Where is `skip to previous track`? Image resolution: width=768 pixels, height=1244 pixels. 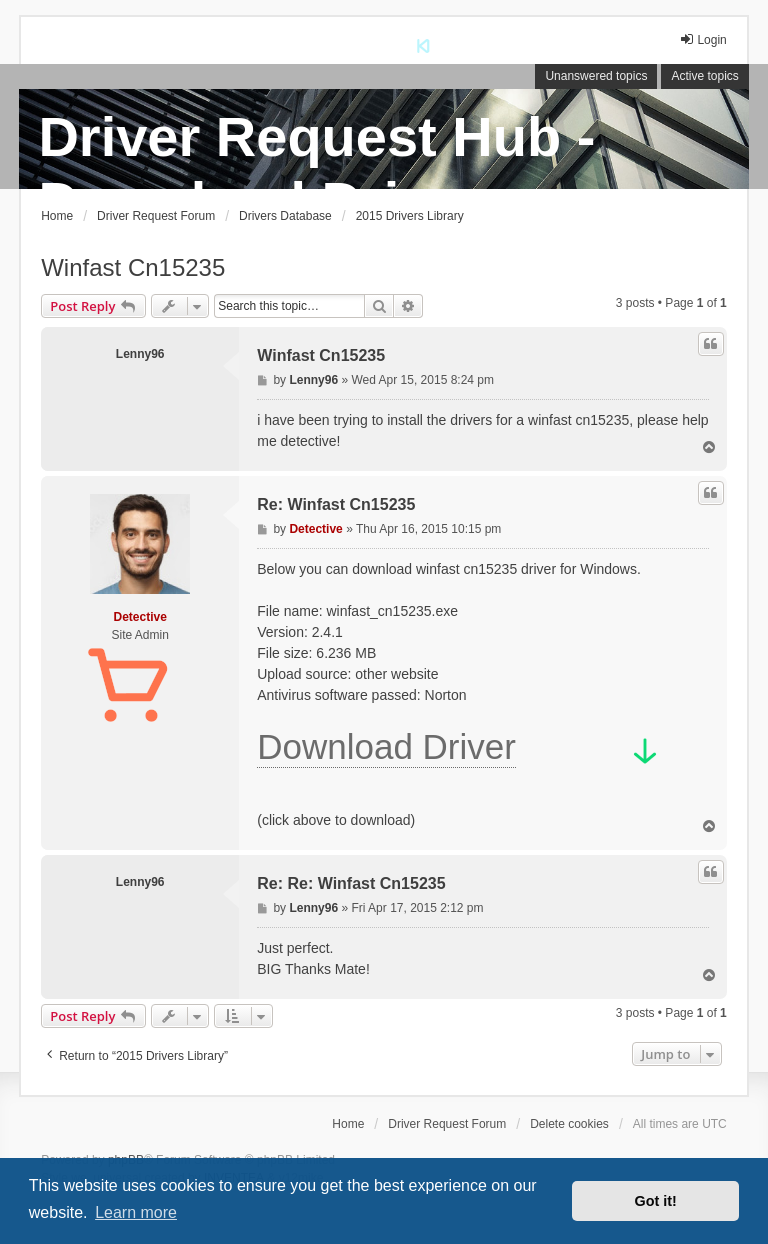 skip to previous track is located at coordinates (423, 46).